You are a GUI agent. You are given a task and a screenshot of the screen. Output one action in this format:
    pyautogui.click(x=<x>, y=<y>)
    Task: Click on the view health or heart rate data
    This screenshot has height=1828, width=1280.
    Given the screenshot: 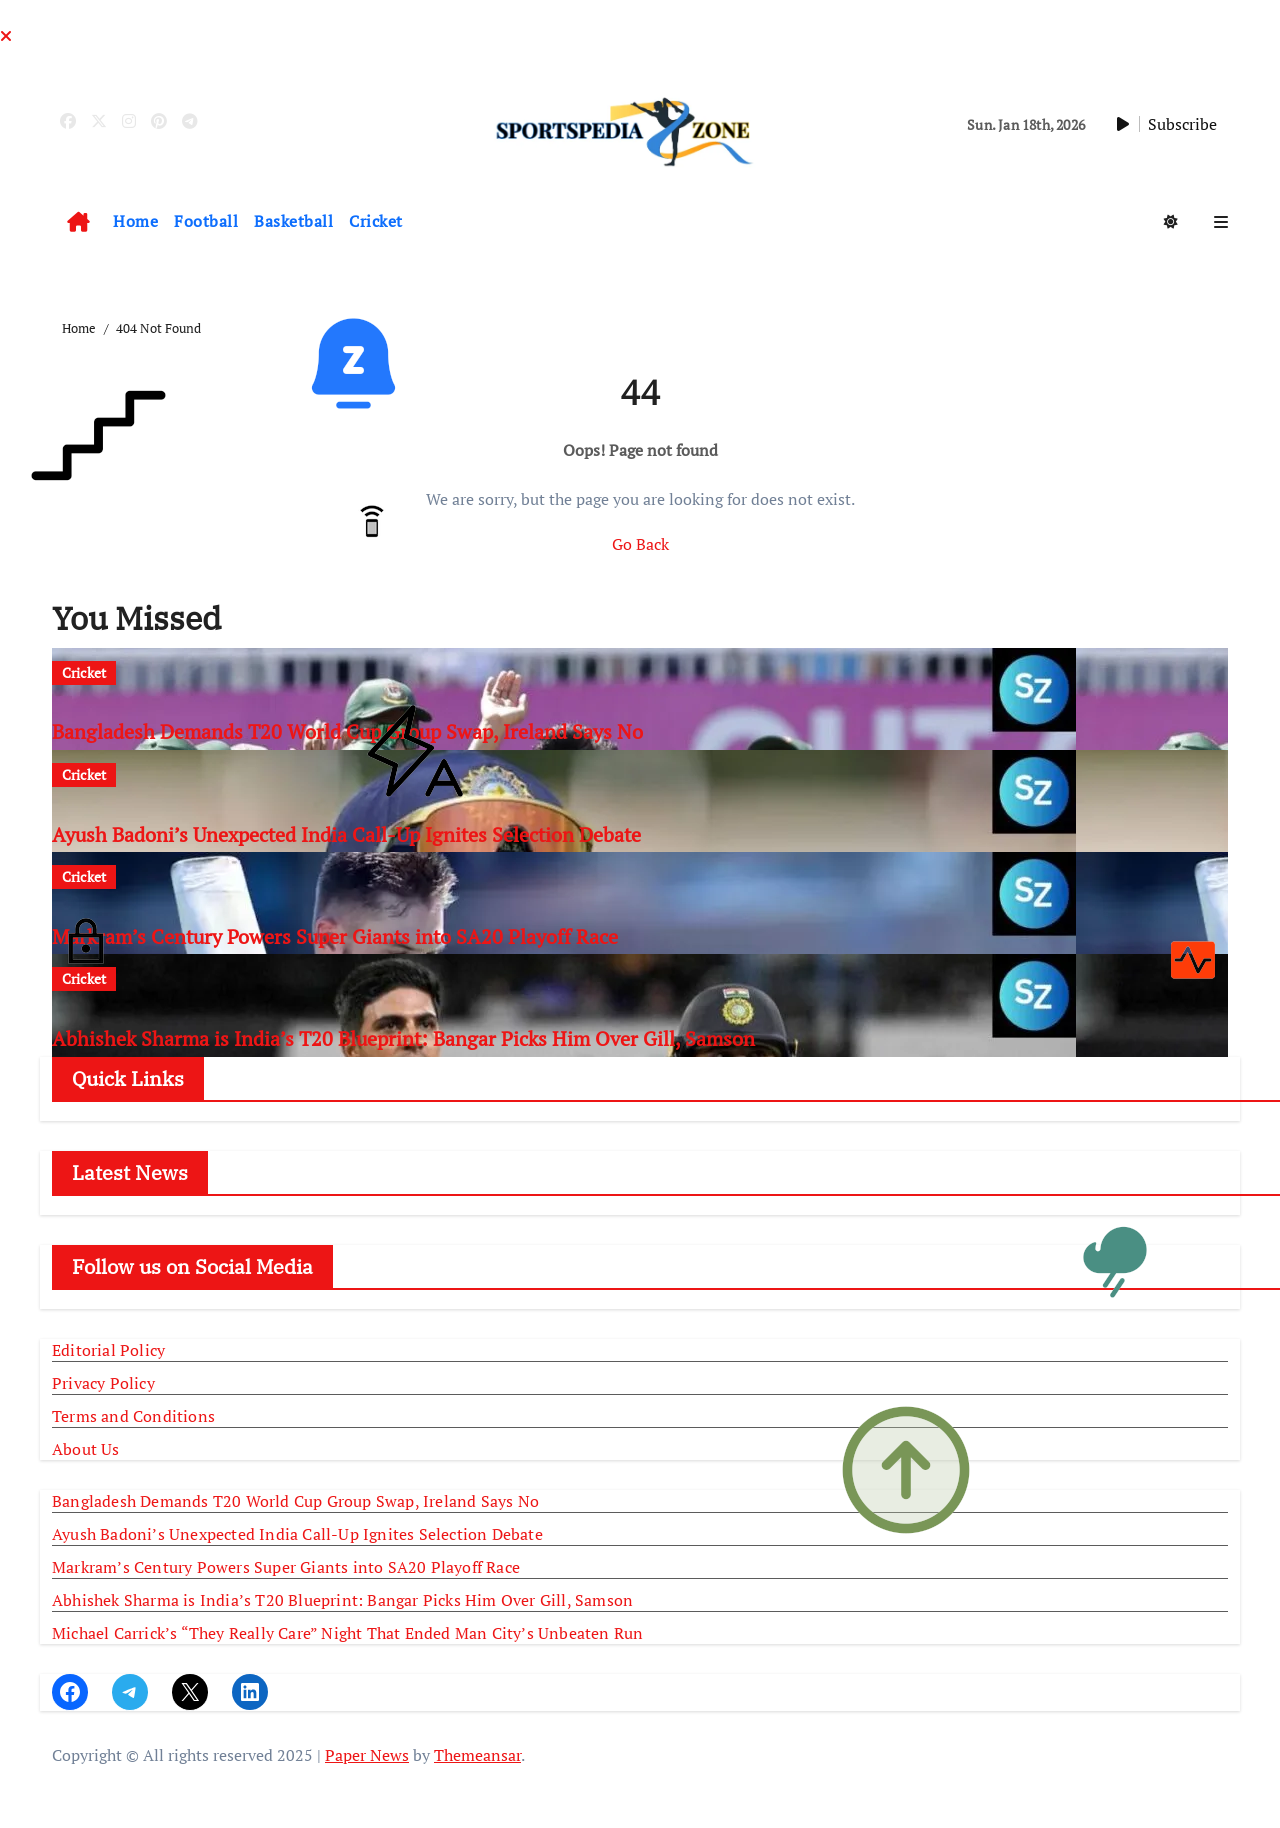 What is the action you would take?
    pyautogui.click(x=1193, y=960)
    